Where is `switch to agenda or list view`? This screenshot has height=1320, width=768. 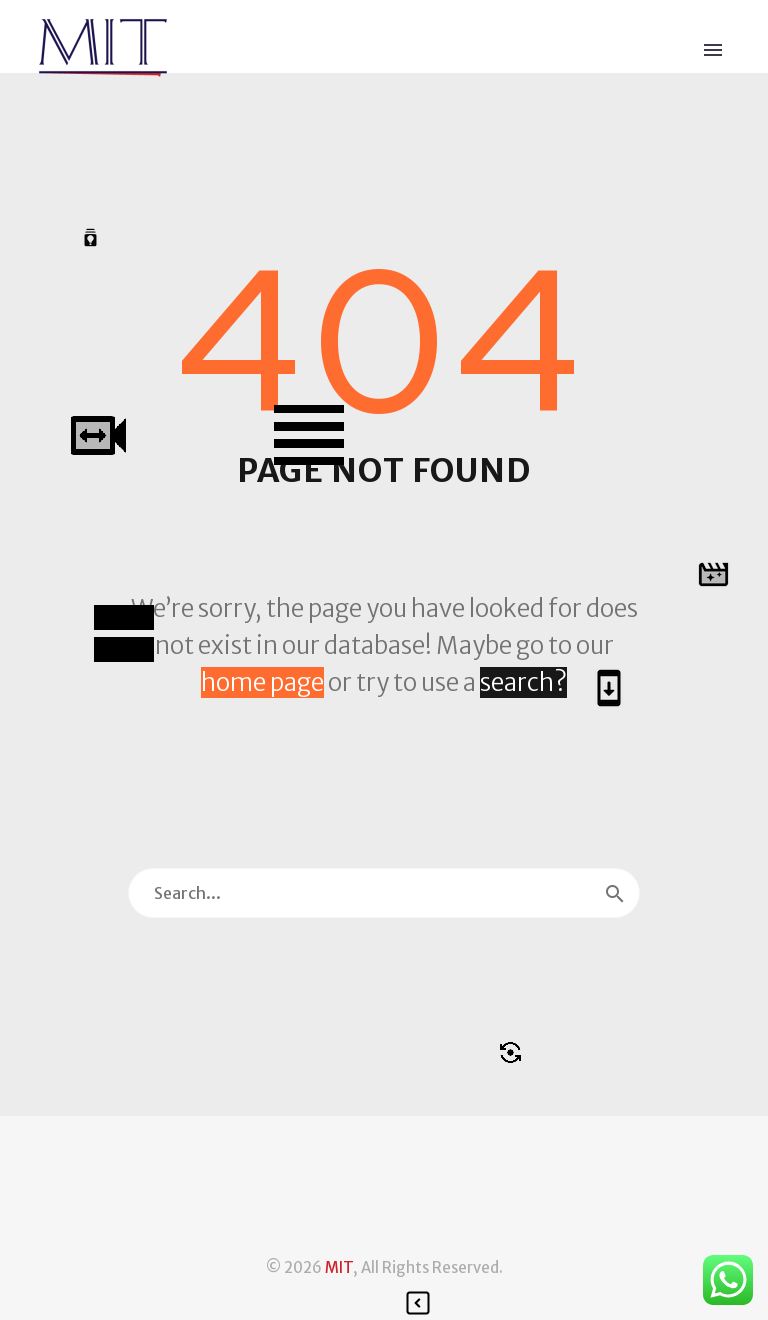
switch to agenda or list view is located at coordinates (125, 633).